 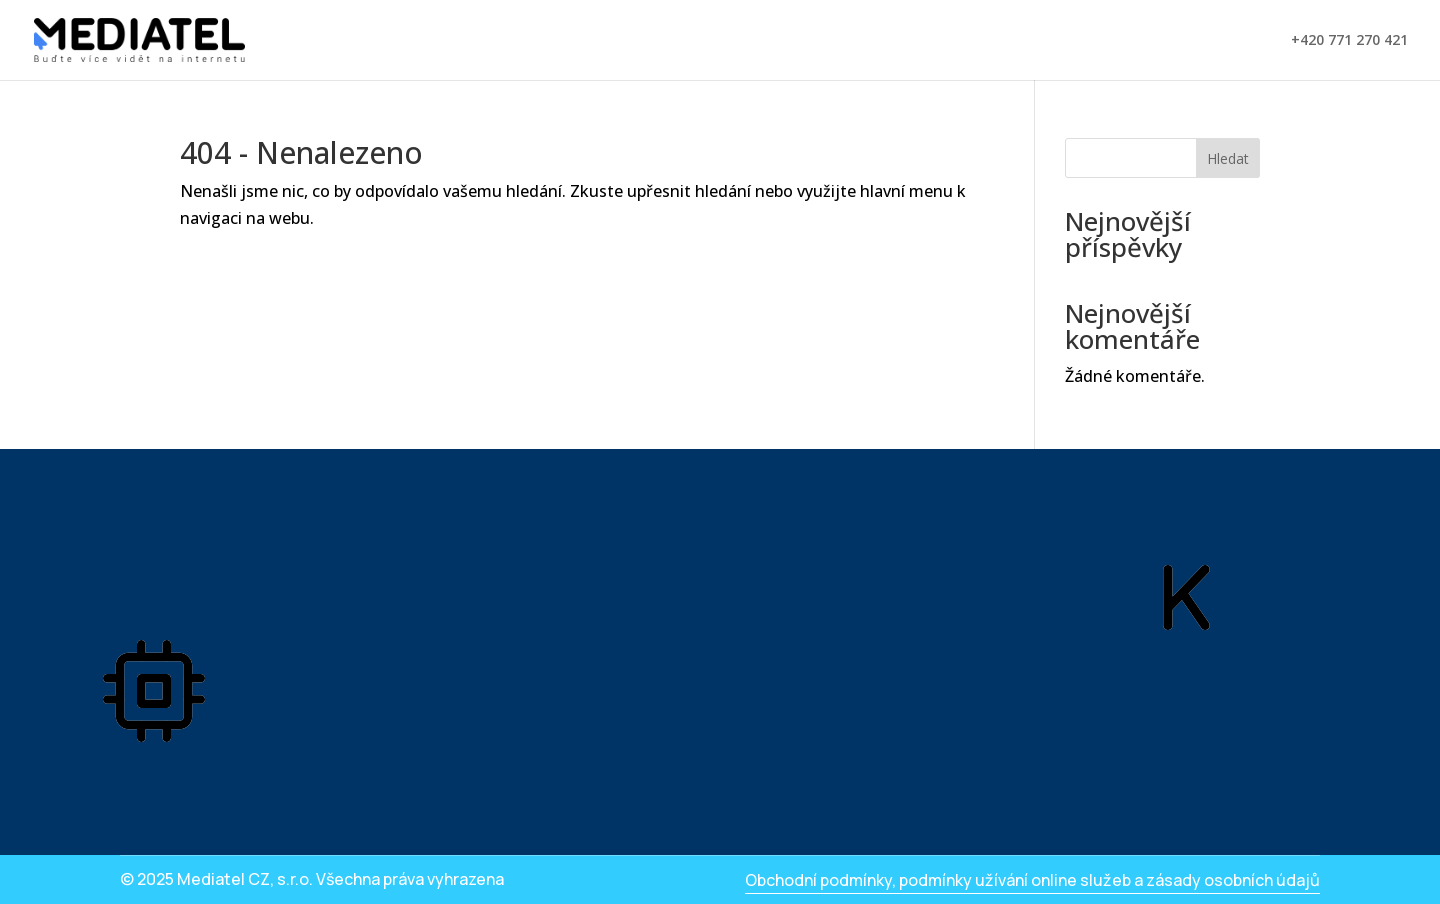 I want to click on view processor or system performance, so click(x=154, y=691).